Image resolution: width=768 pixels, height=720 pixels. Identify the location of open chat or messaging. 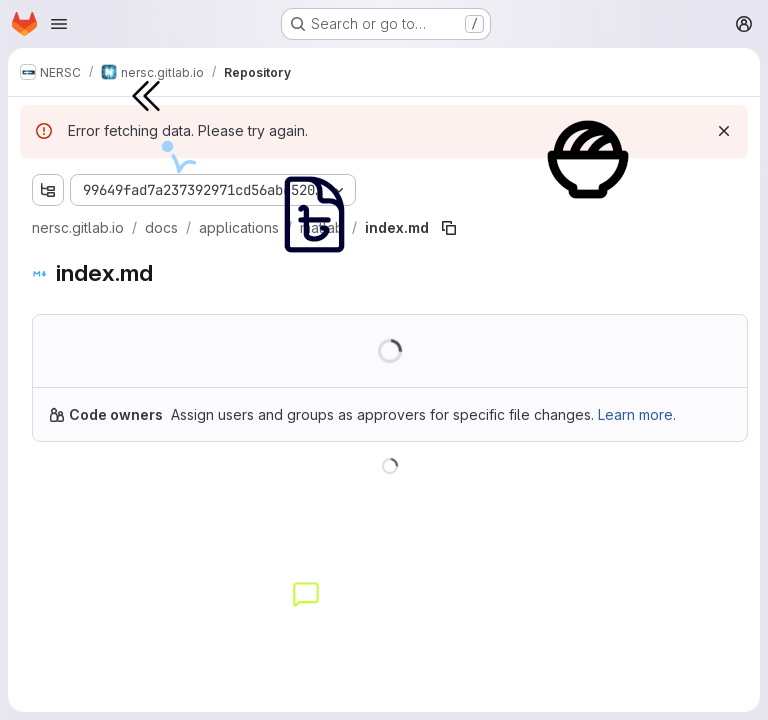
(306, 594).